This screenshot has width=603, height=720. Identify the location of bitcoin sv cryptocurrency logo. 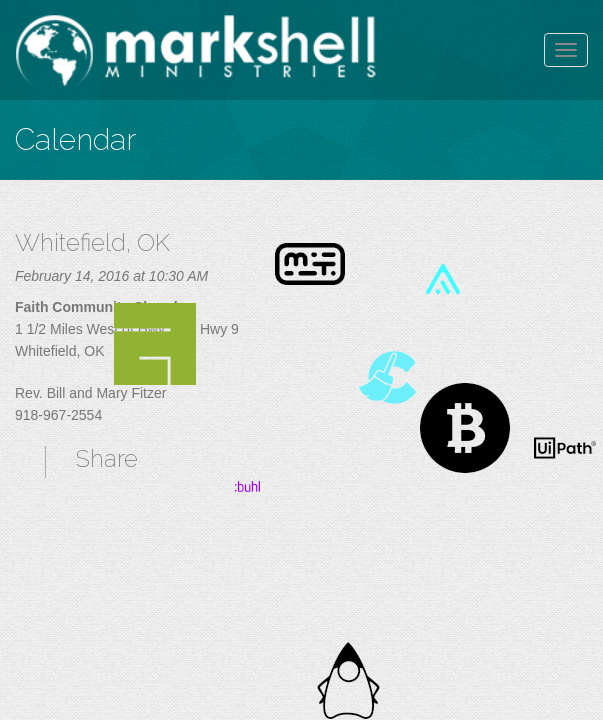
(465, 428).